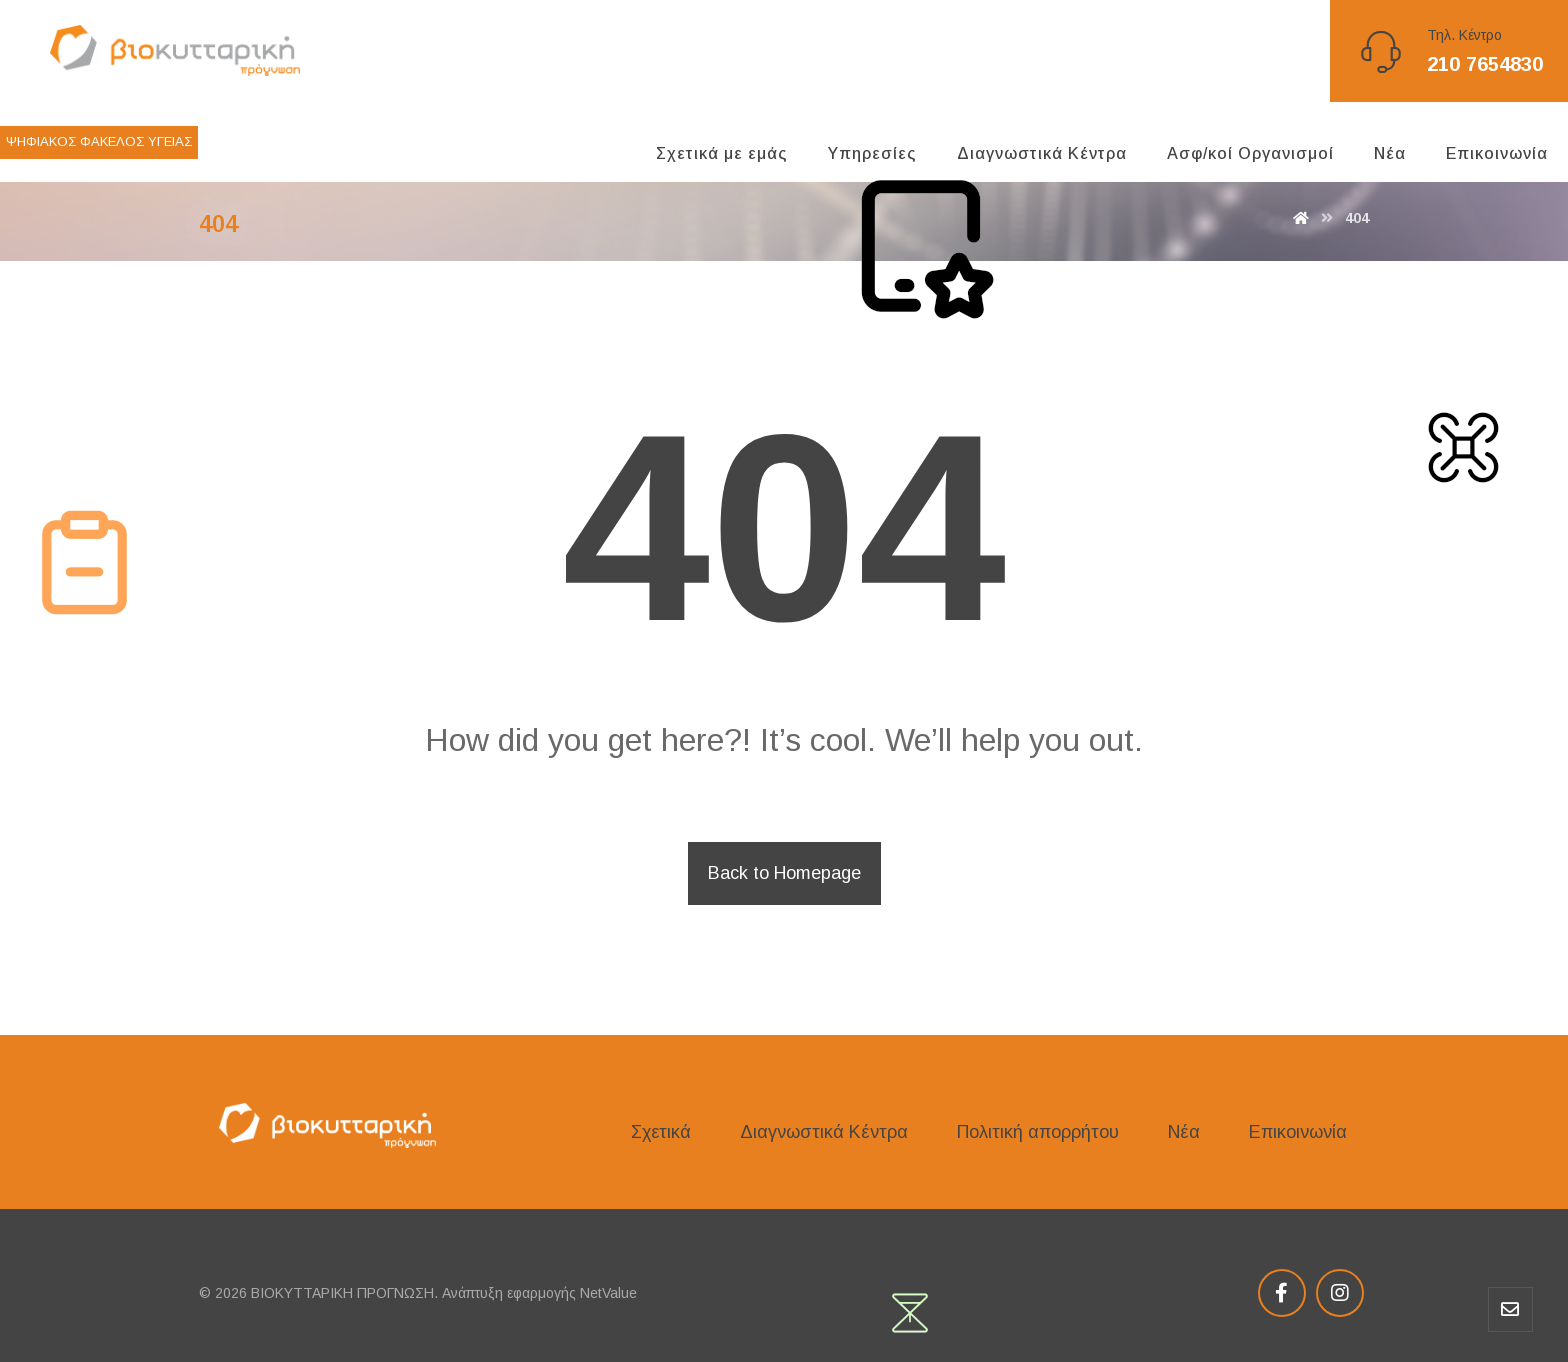 The height and width of the screenshot is (1362, 1568). Describe the element at coordinates (910, 1313) in the screenshot. I see `indicates loading or processing in progress` at that location.